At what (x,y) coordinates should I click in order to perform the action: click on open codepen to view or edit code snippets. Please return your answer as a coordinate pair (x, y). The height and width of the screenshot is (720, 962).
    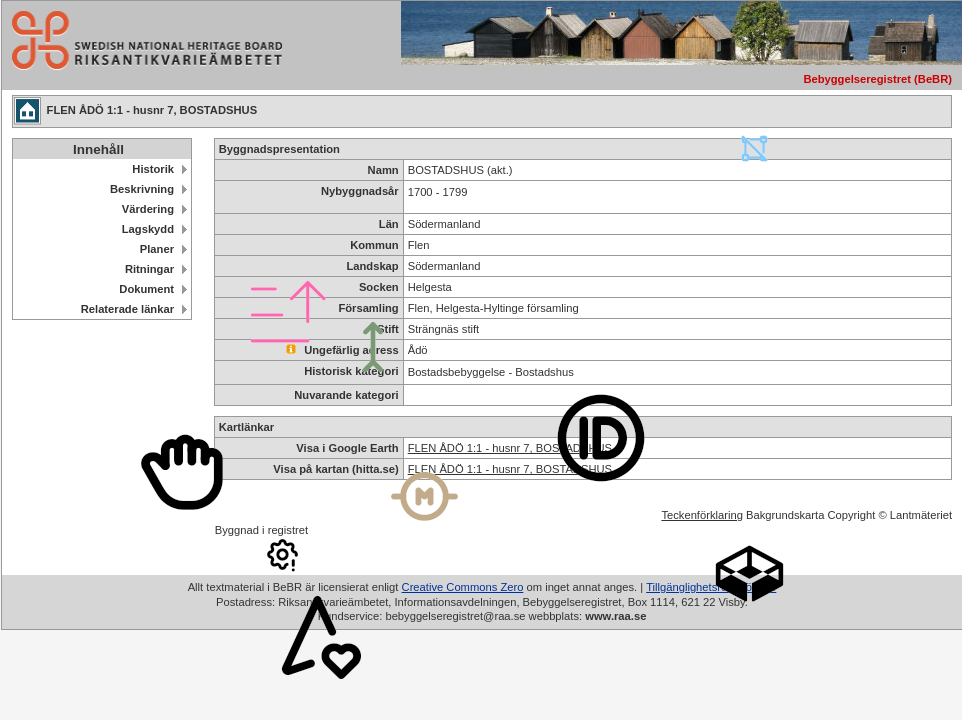
    Looking at the image, I should click on (749, 574).